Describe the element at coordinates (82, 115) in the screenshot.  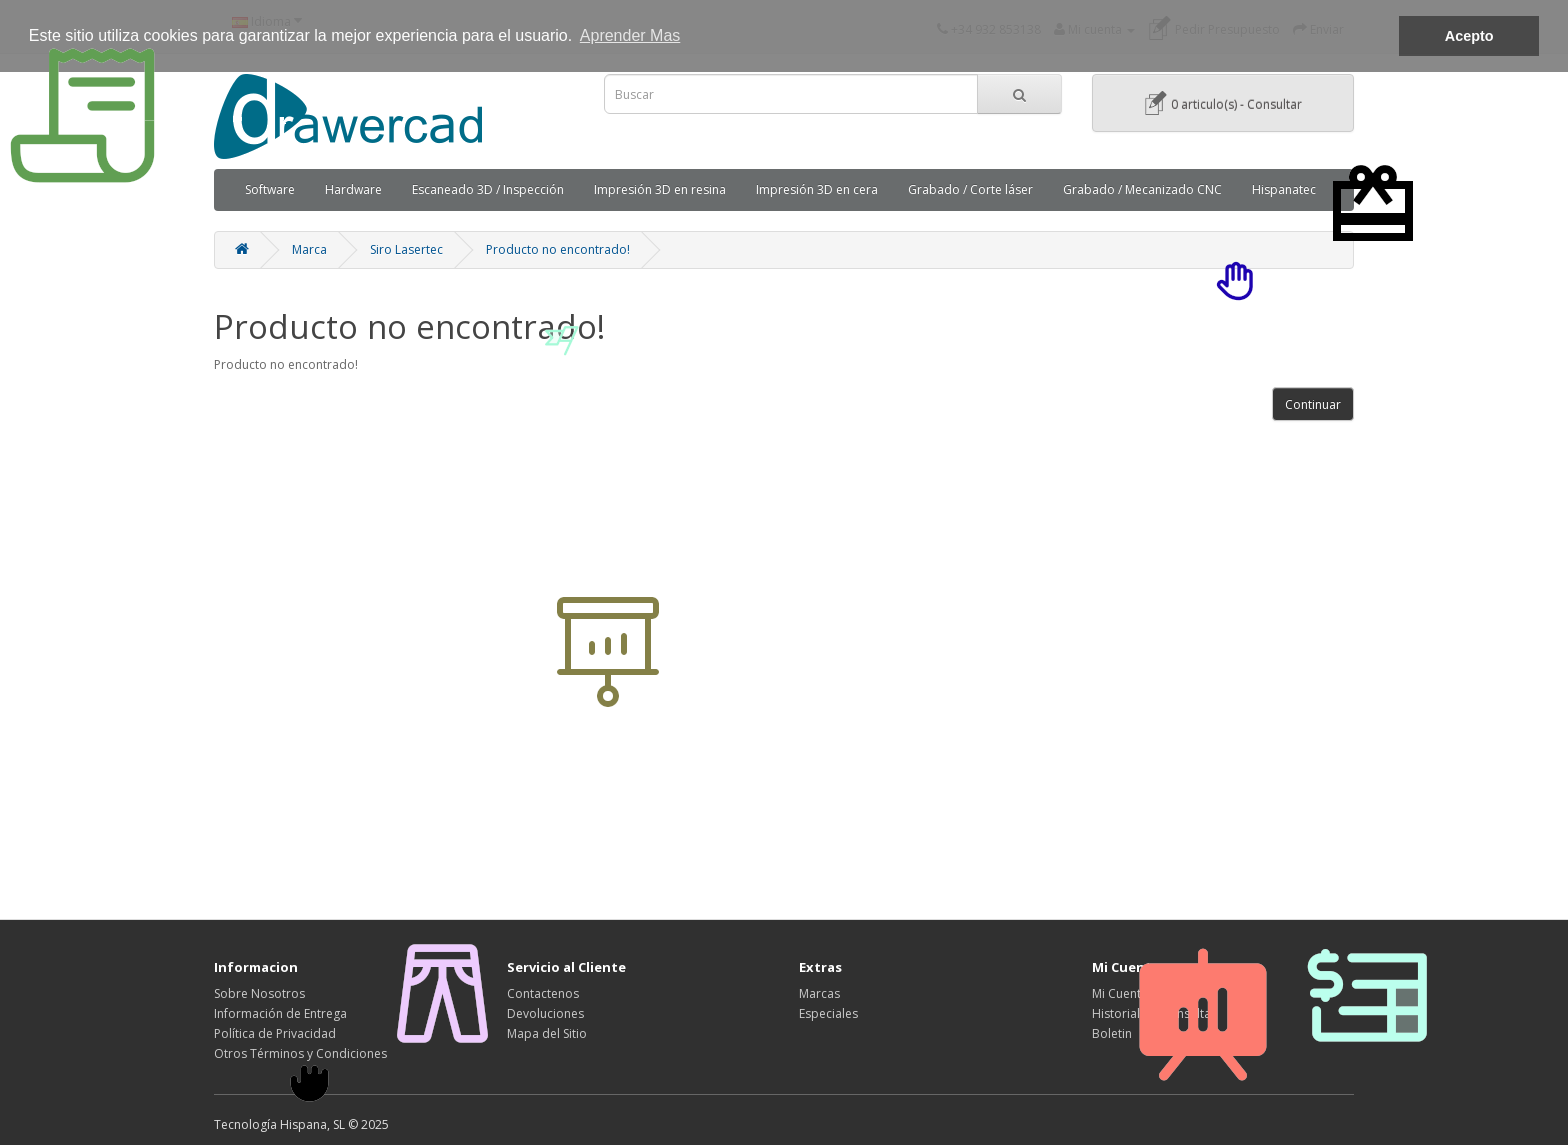
I see `view purchase receipt or transaction history` at that location.